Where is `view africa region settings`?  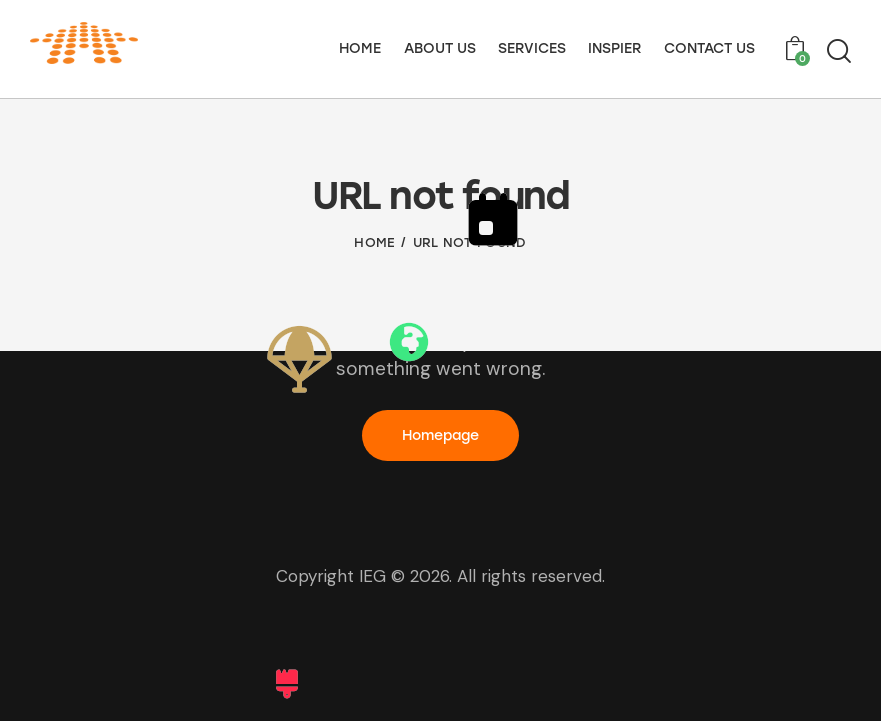
view africa region settings is located at coordinates (409, 342).